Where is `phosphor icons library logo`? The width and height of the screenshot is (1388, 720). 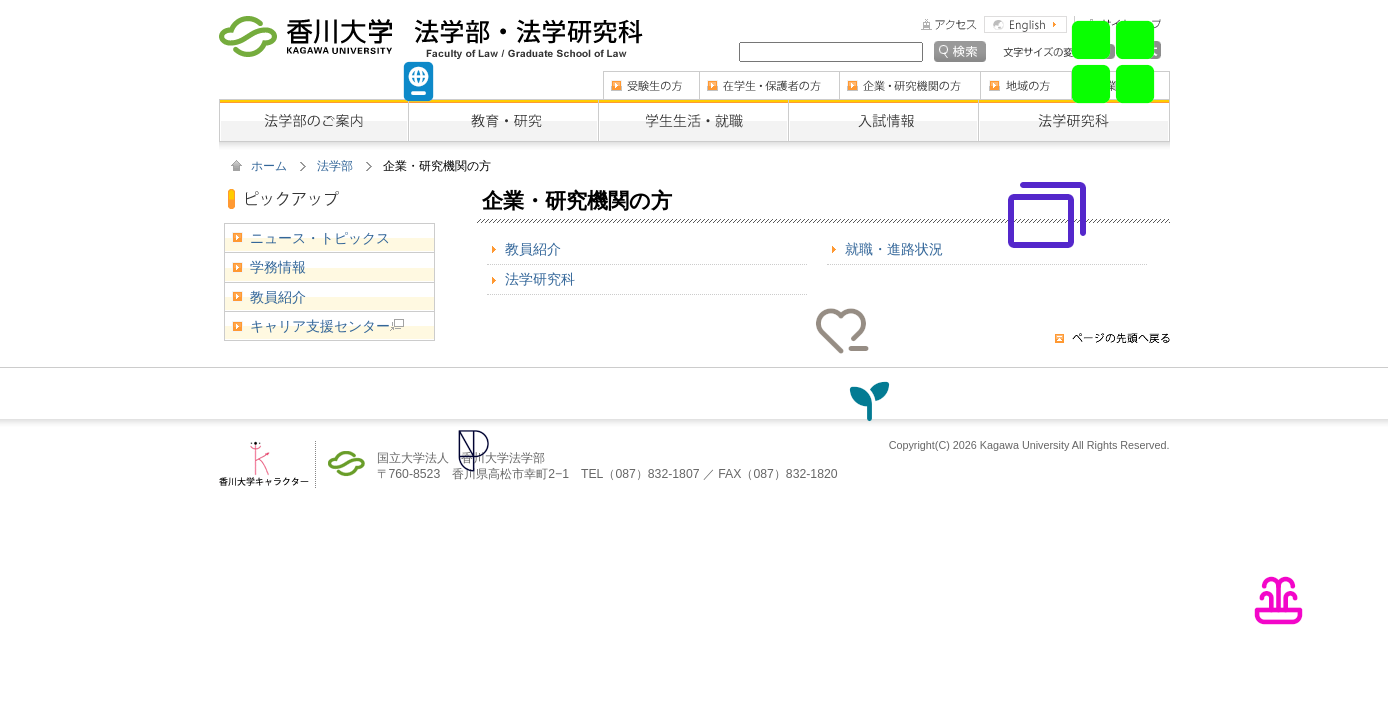
phosphor icons library logo is located at coordinates (470, 448).